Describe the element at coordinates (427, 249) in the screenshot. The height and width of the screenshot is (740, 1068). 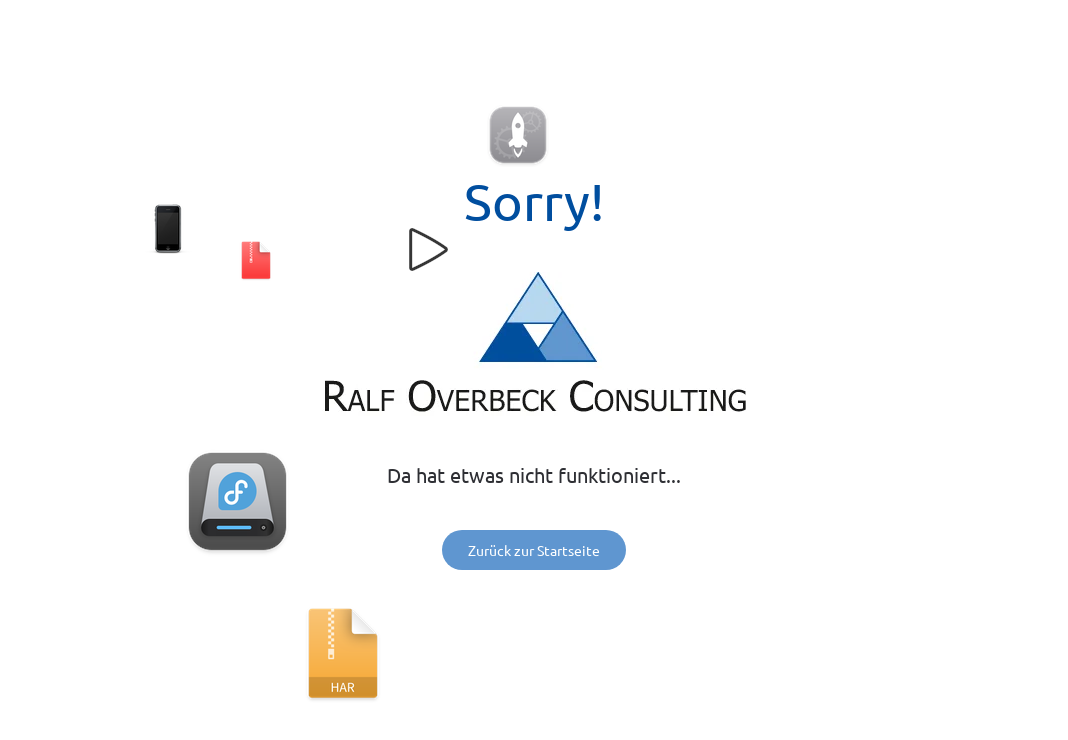
I see `play media content` at that location.